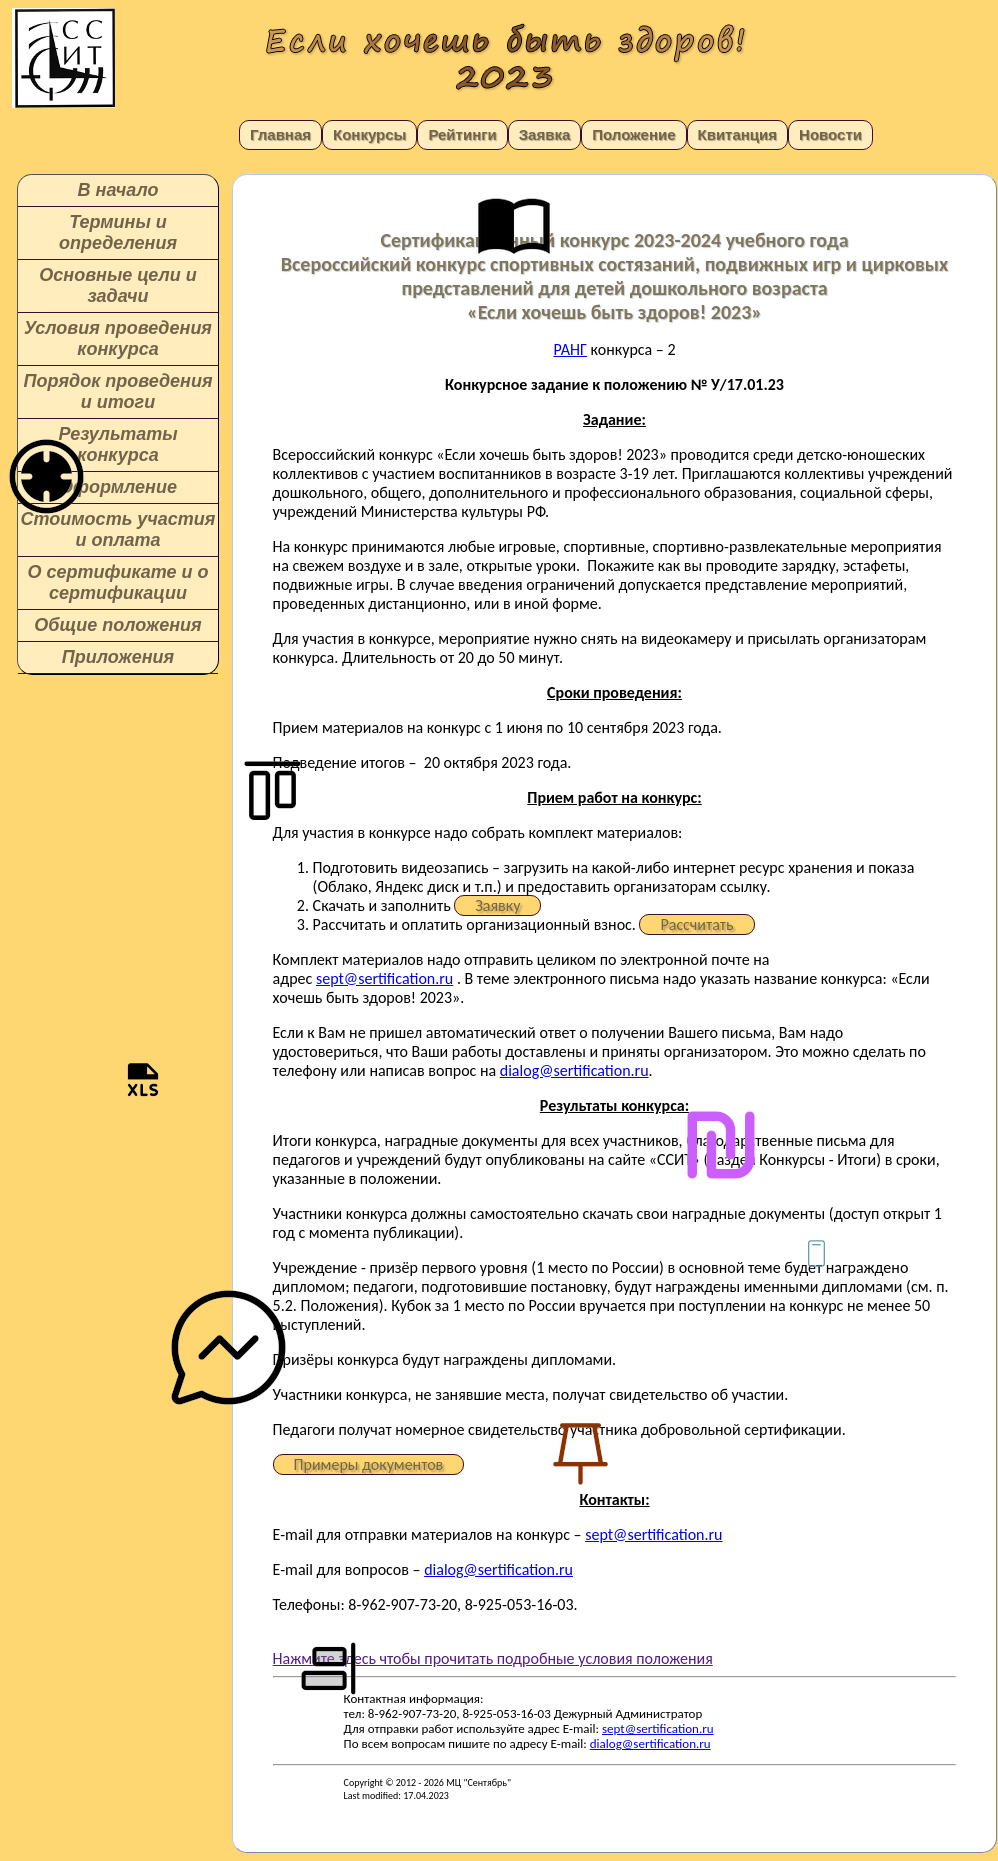 The width and height of the screenshot is (998, 1861). What do you see at coordinates (580, 1450) in the screenshot?
I see `pin an item to keep it visible` at bounding box center [580, 1450].